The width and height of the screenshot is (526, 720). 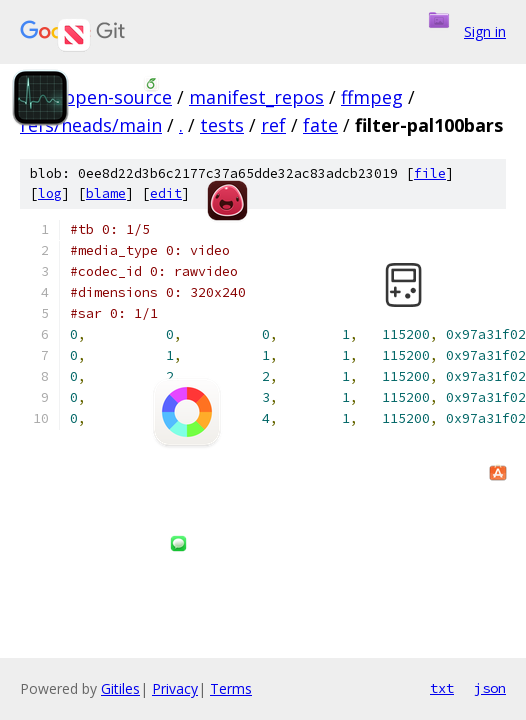 I want to click on open the games app, so click(x=405, y=285).